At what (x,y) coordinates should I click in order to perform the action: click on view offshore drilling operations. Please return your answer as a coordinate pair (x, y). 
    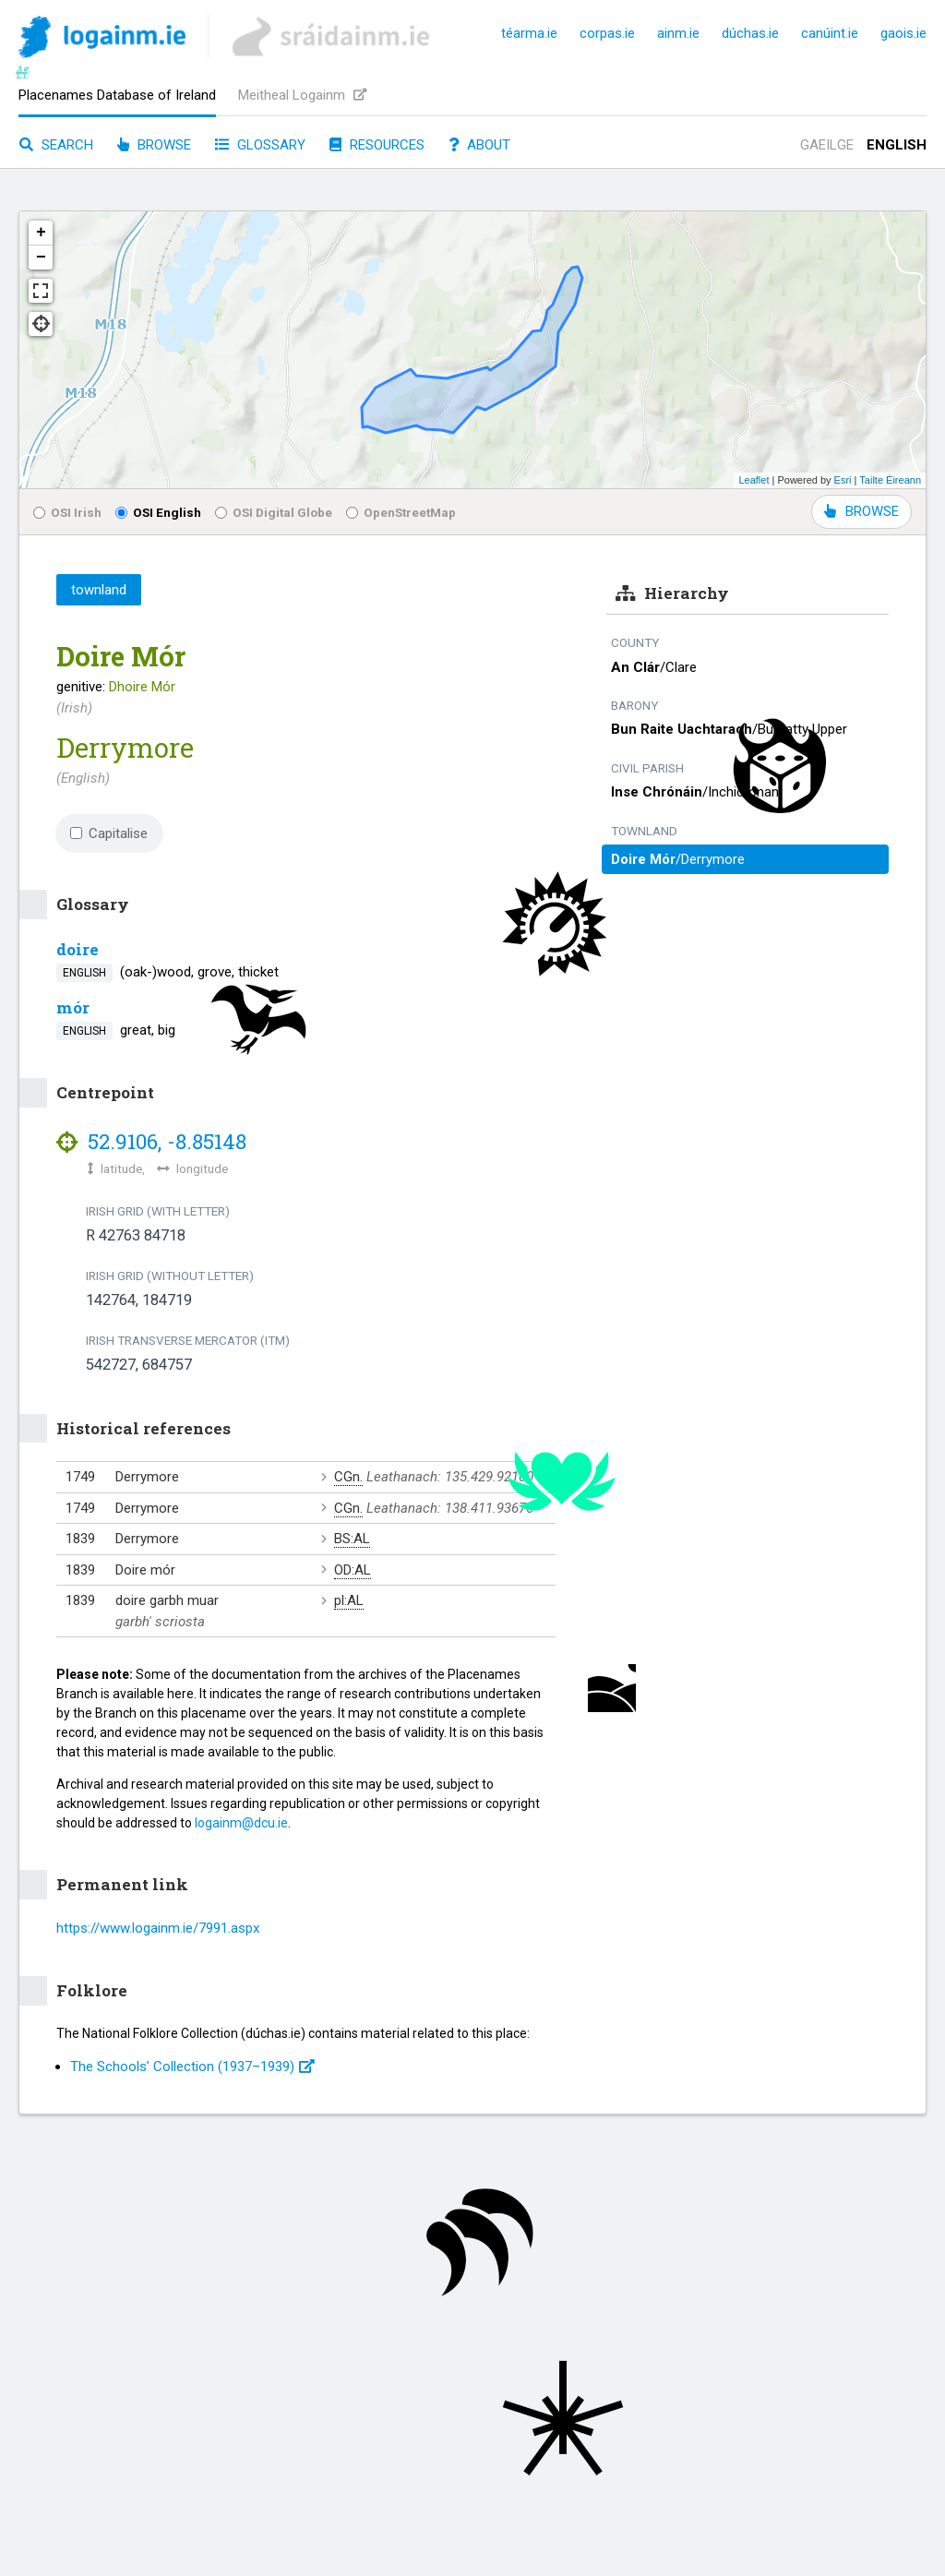
    Looking at the image, I should click on (22, 72).